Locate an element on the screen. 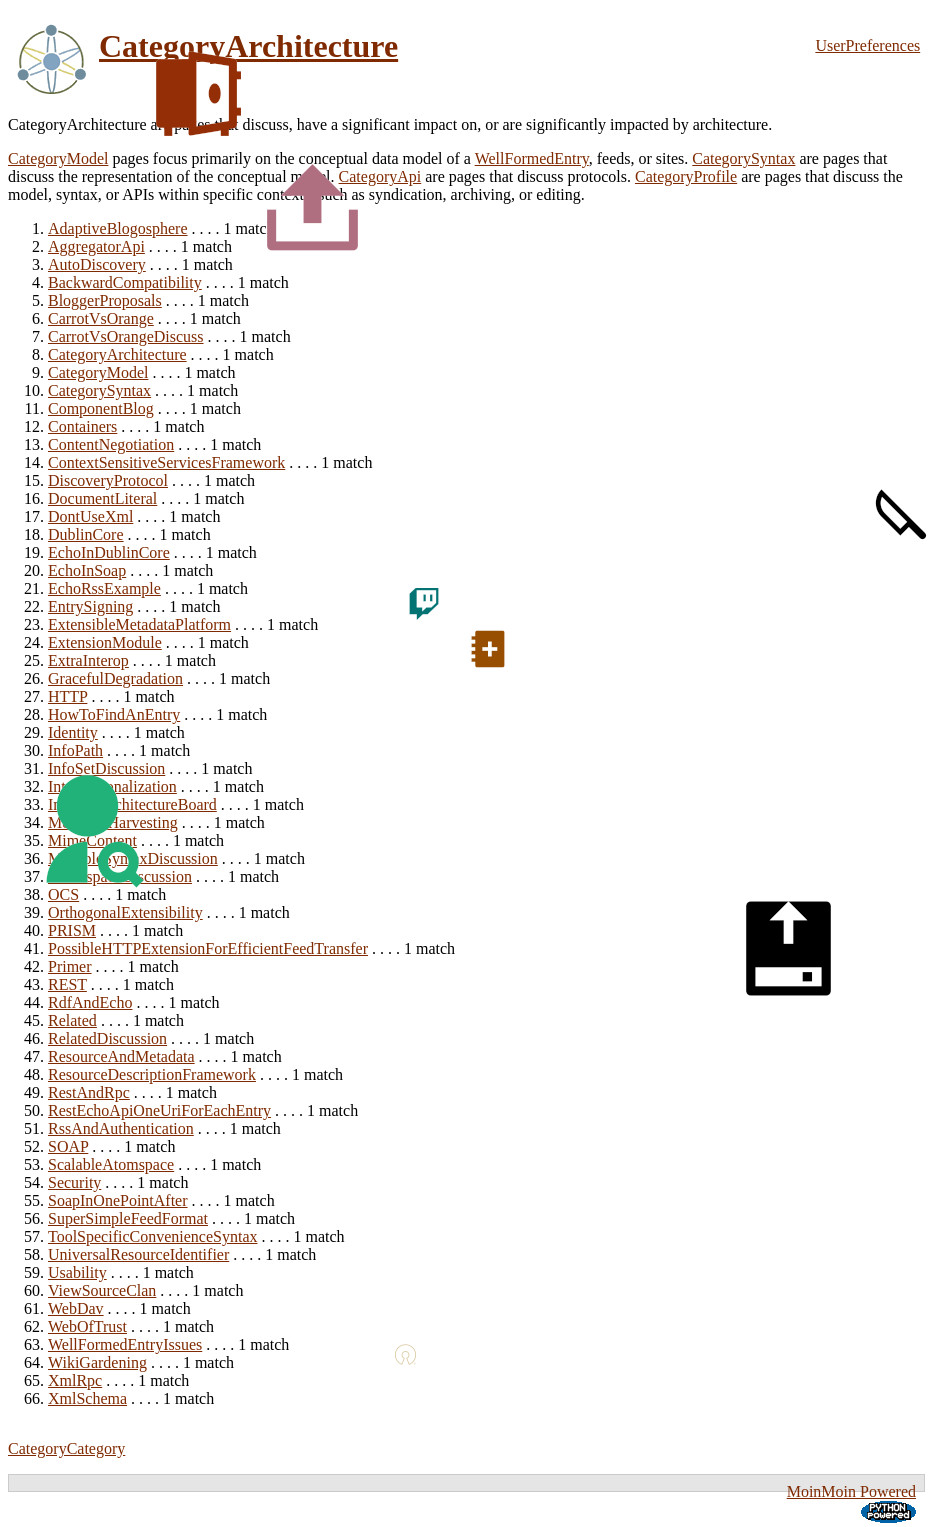  upload a file or document is located at coordinates (312, 209).